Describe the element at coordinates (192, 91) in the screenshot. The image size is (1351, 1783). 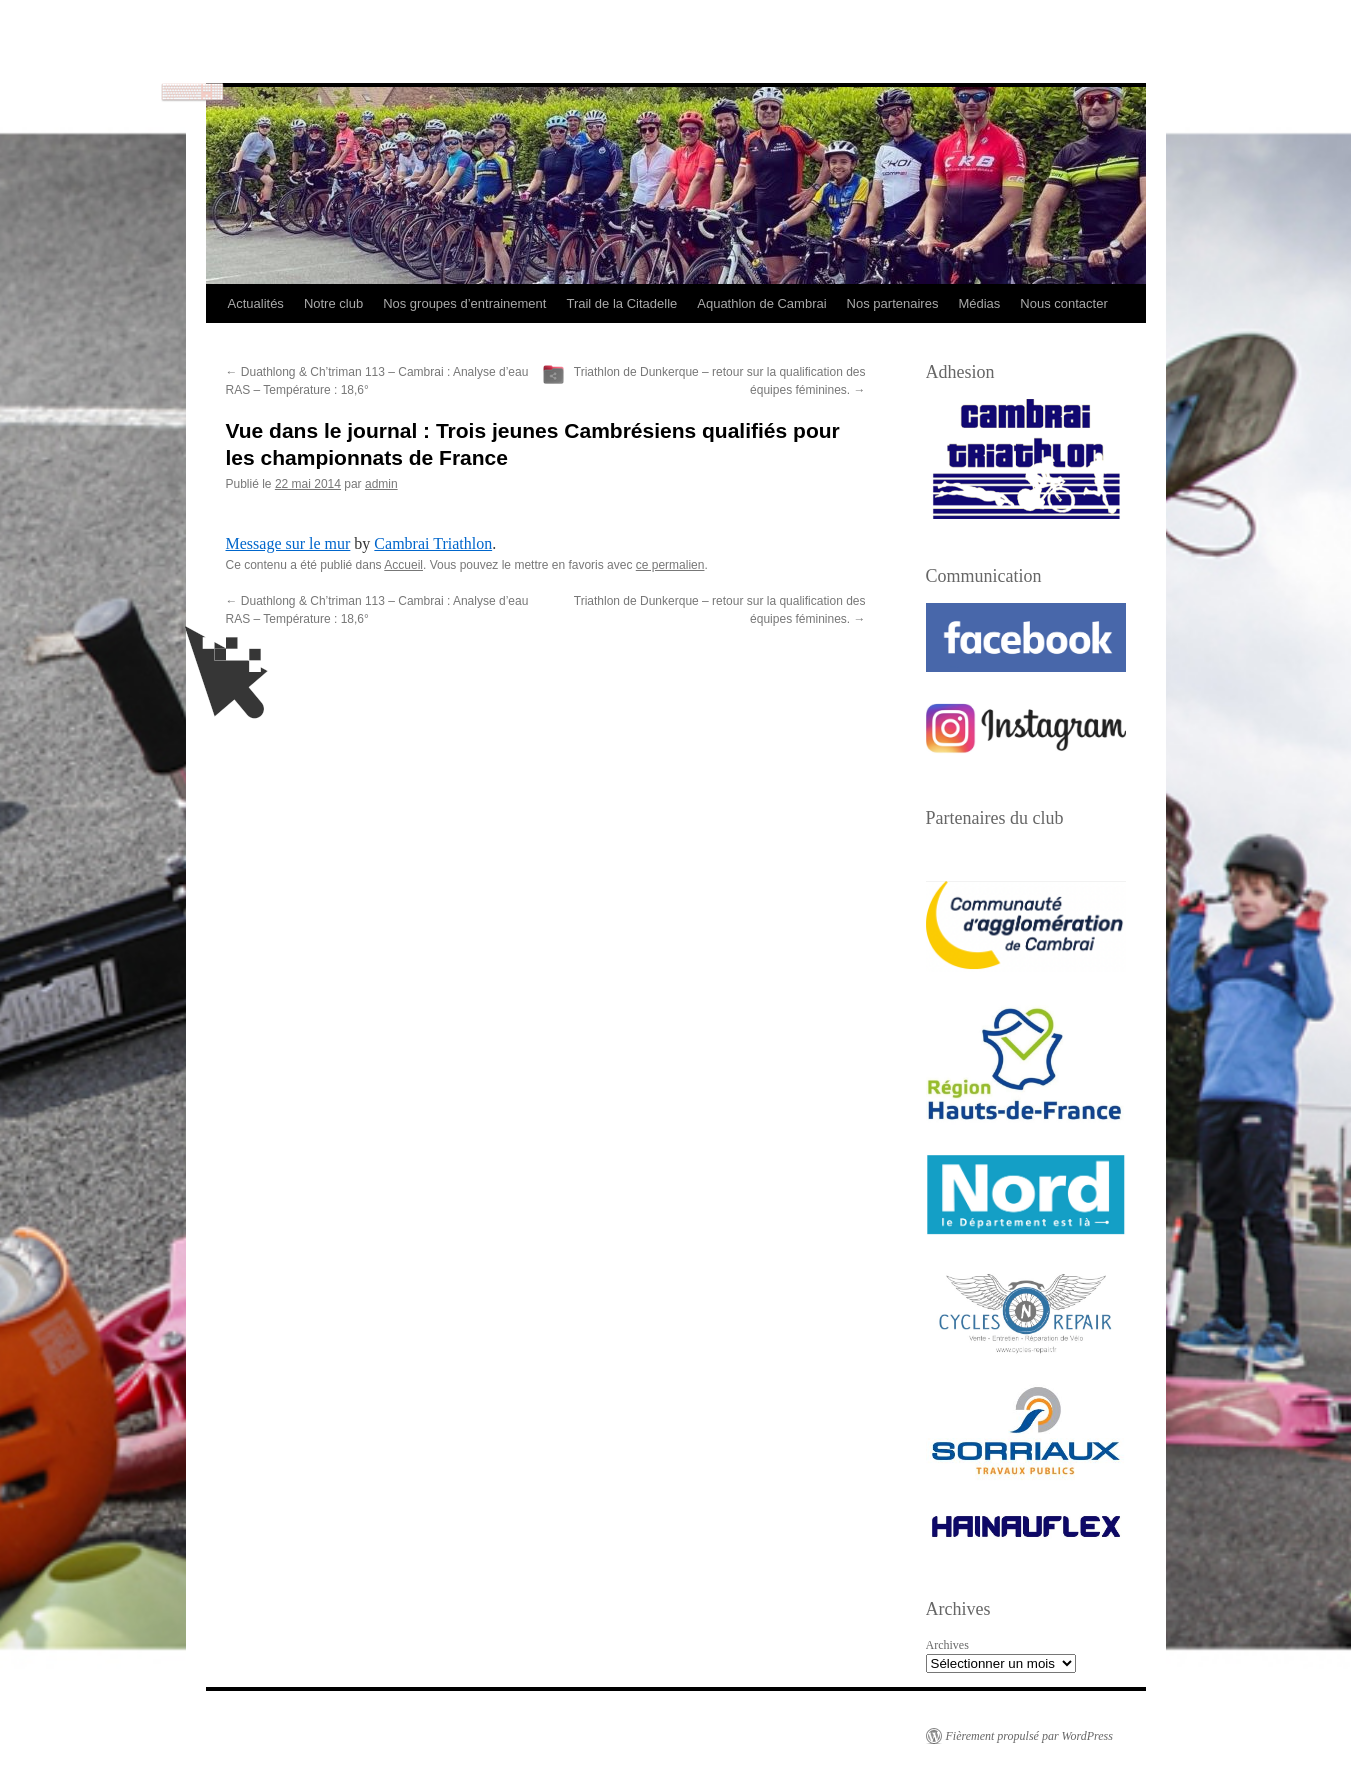
I see `connect a pink bluetooth keyboard` at that location.